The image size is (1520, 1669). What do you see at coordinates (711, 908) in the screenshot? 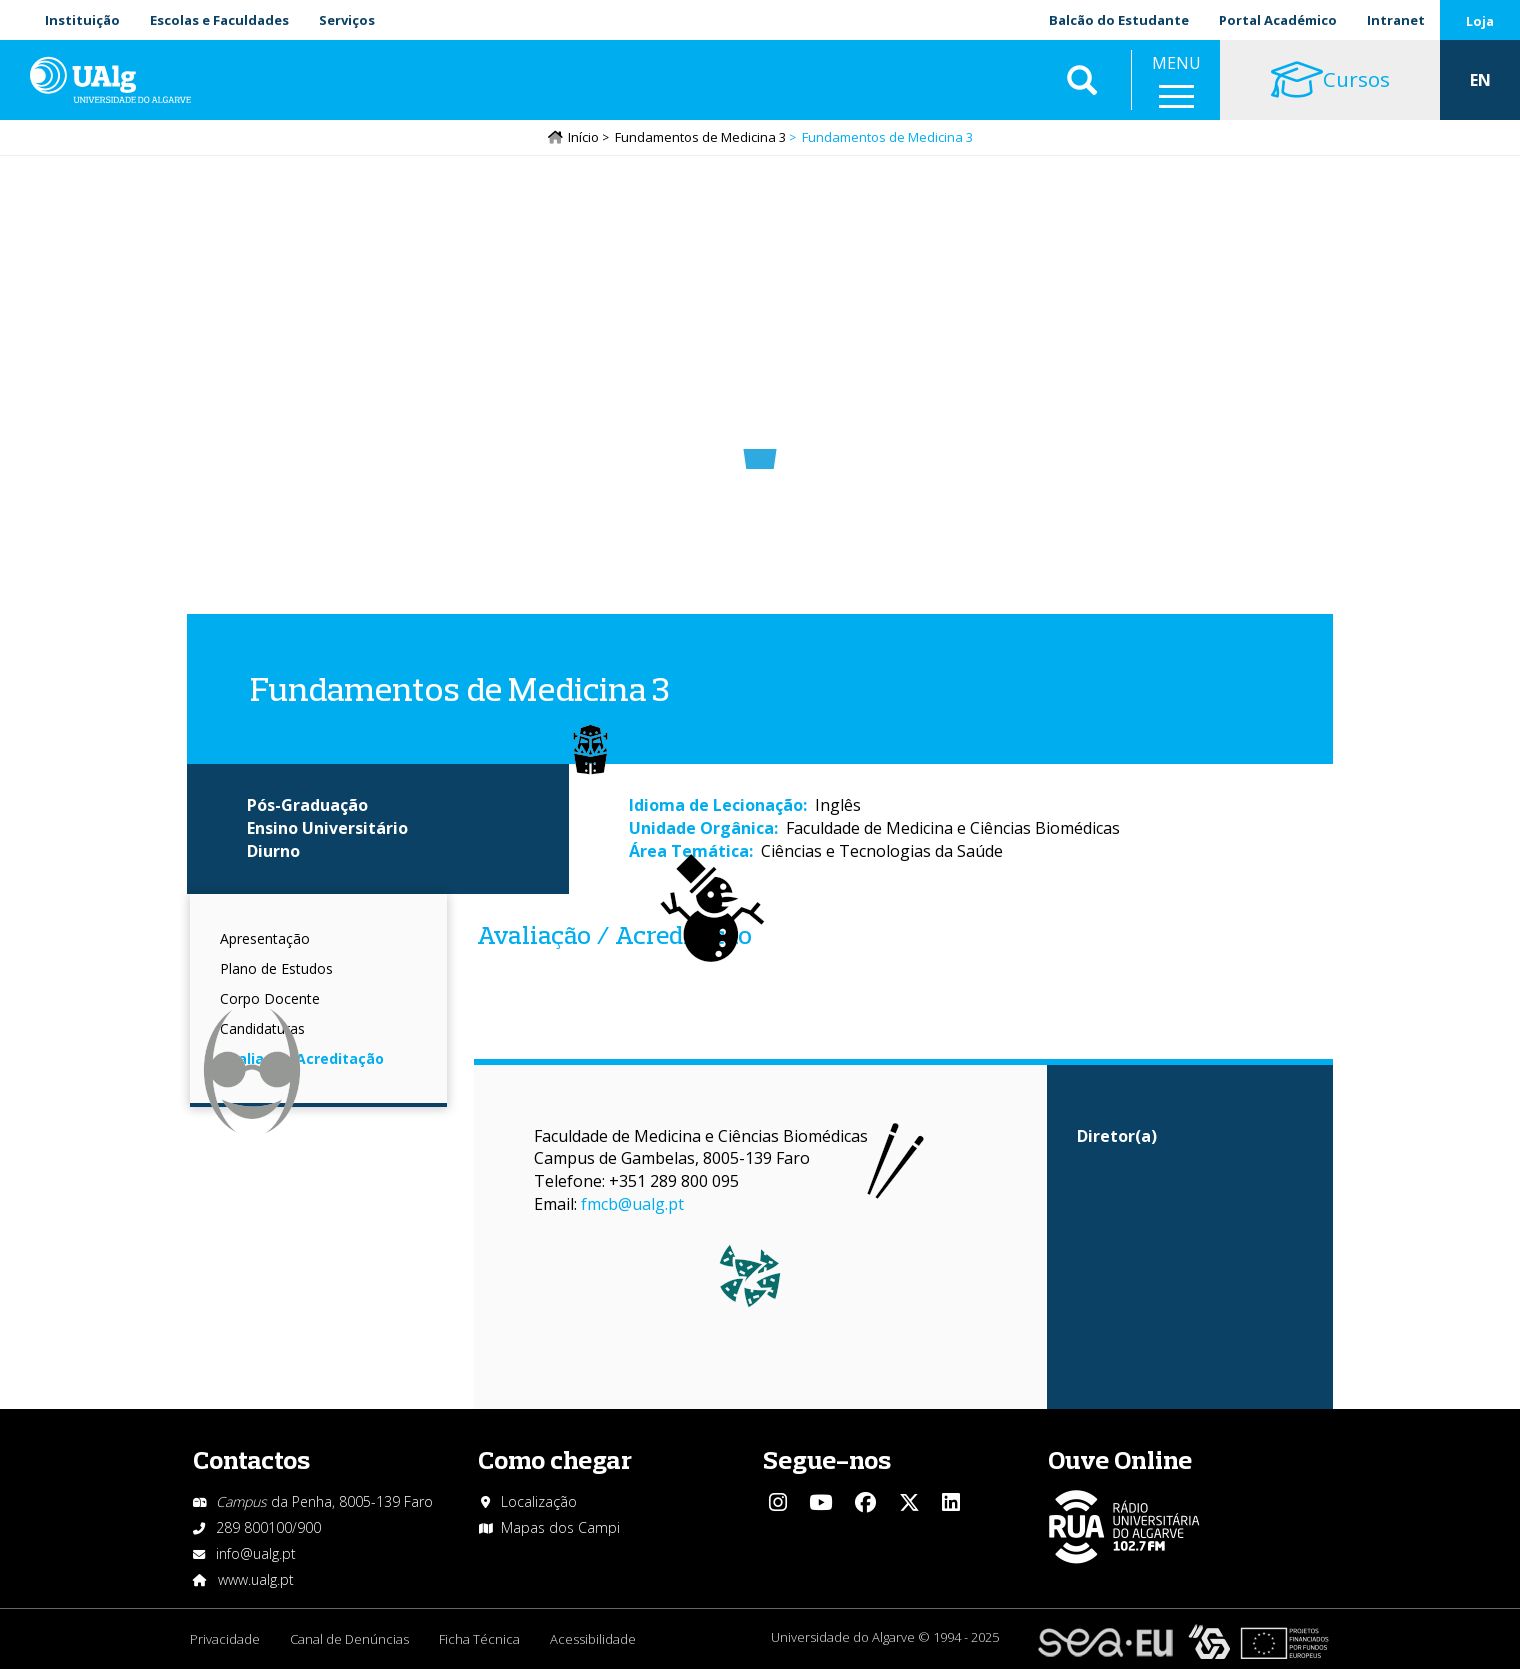
I see `winter or holiday-themed content` at bounding box center [711, 908].